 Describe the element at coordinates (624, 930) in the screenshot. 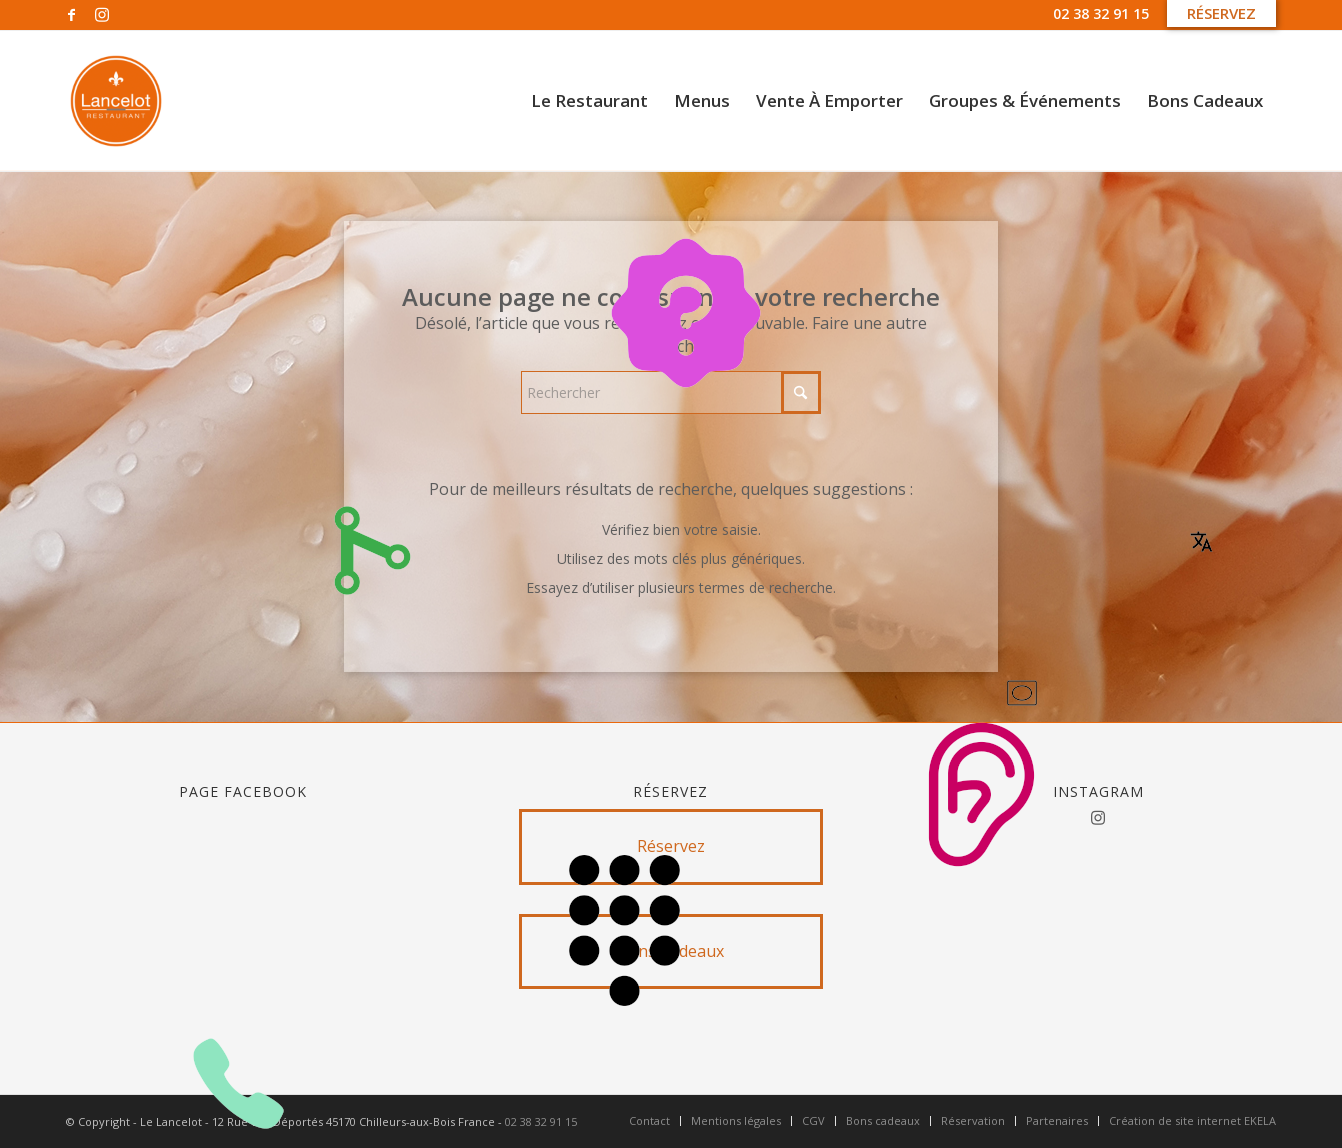

I see `open the phone dialer` at that location.